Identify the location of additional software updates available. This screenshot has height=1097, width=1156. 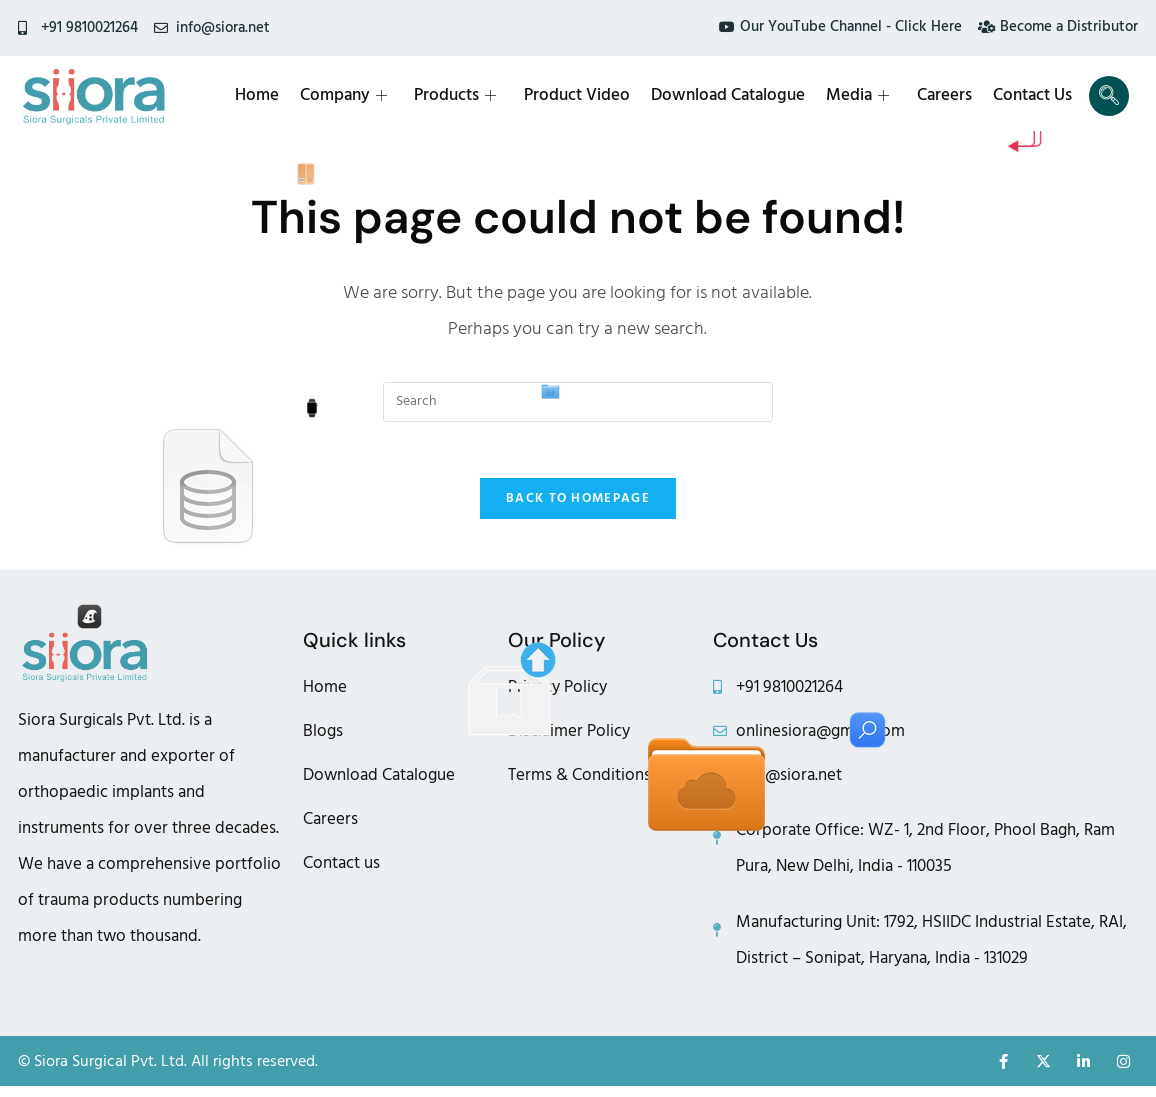
(509, 689).